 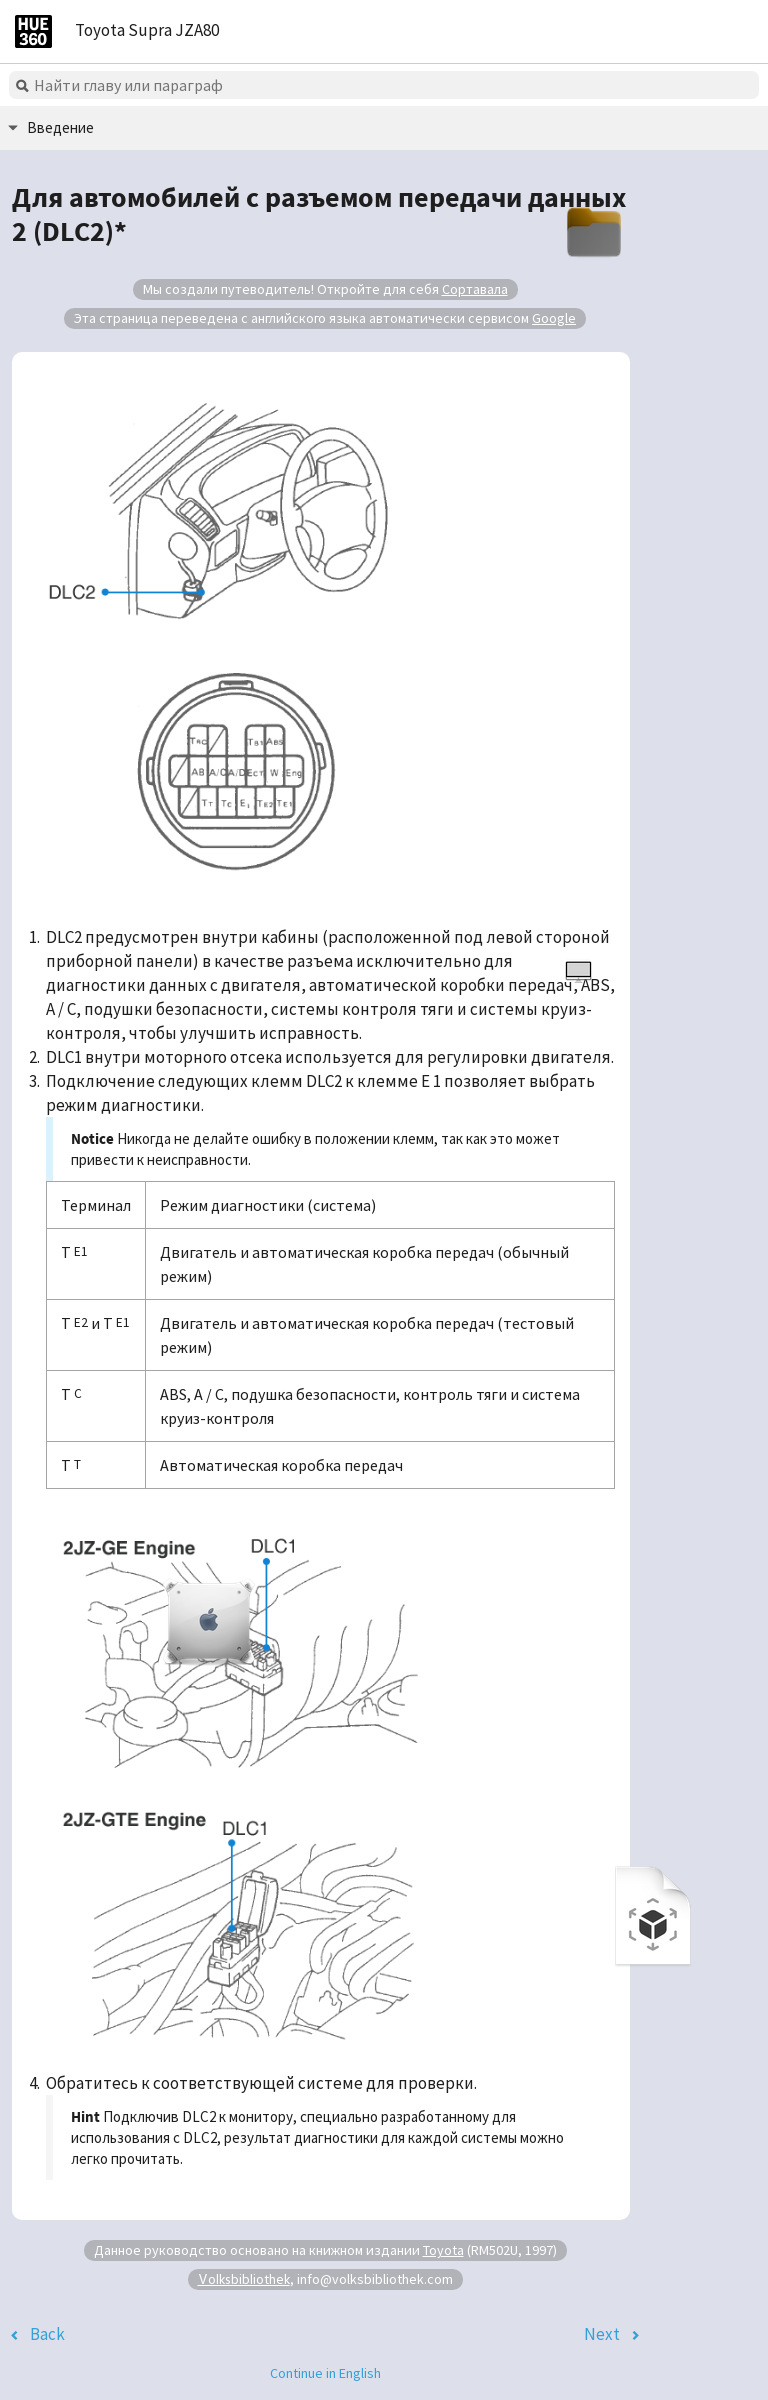 I want to click on open a 3D reality file or AR content, so click(x=653, y=1918).